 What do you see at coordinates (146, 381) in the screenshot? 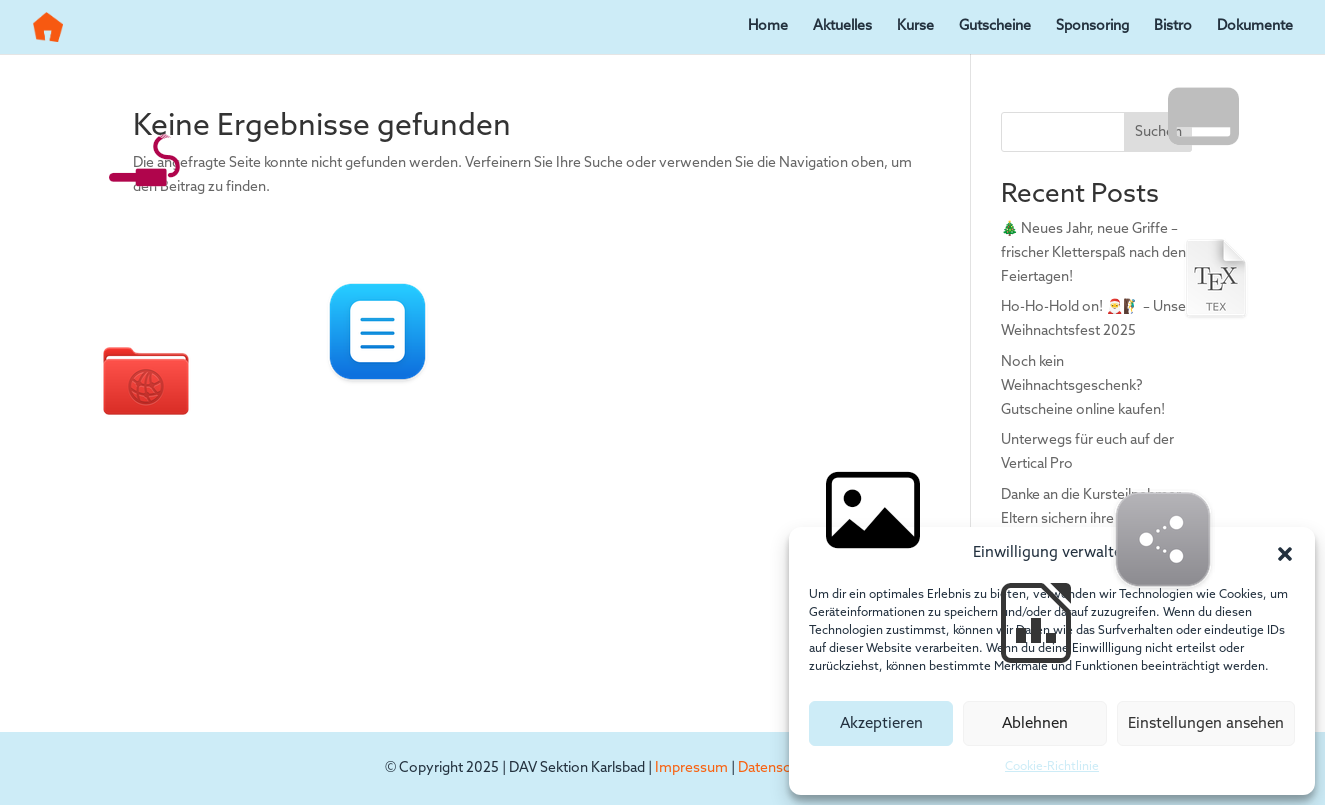
I see `folder containing html or web files` at bounding box center [146, 381].